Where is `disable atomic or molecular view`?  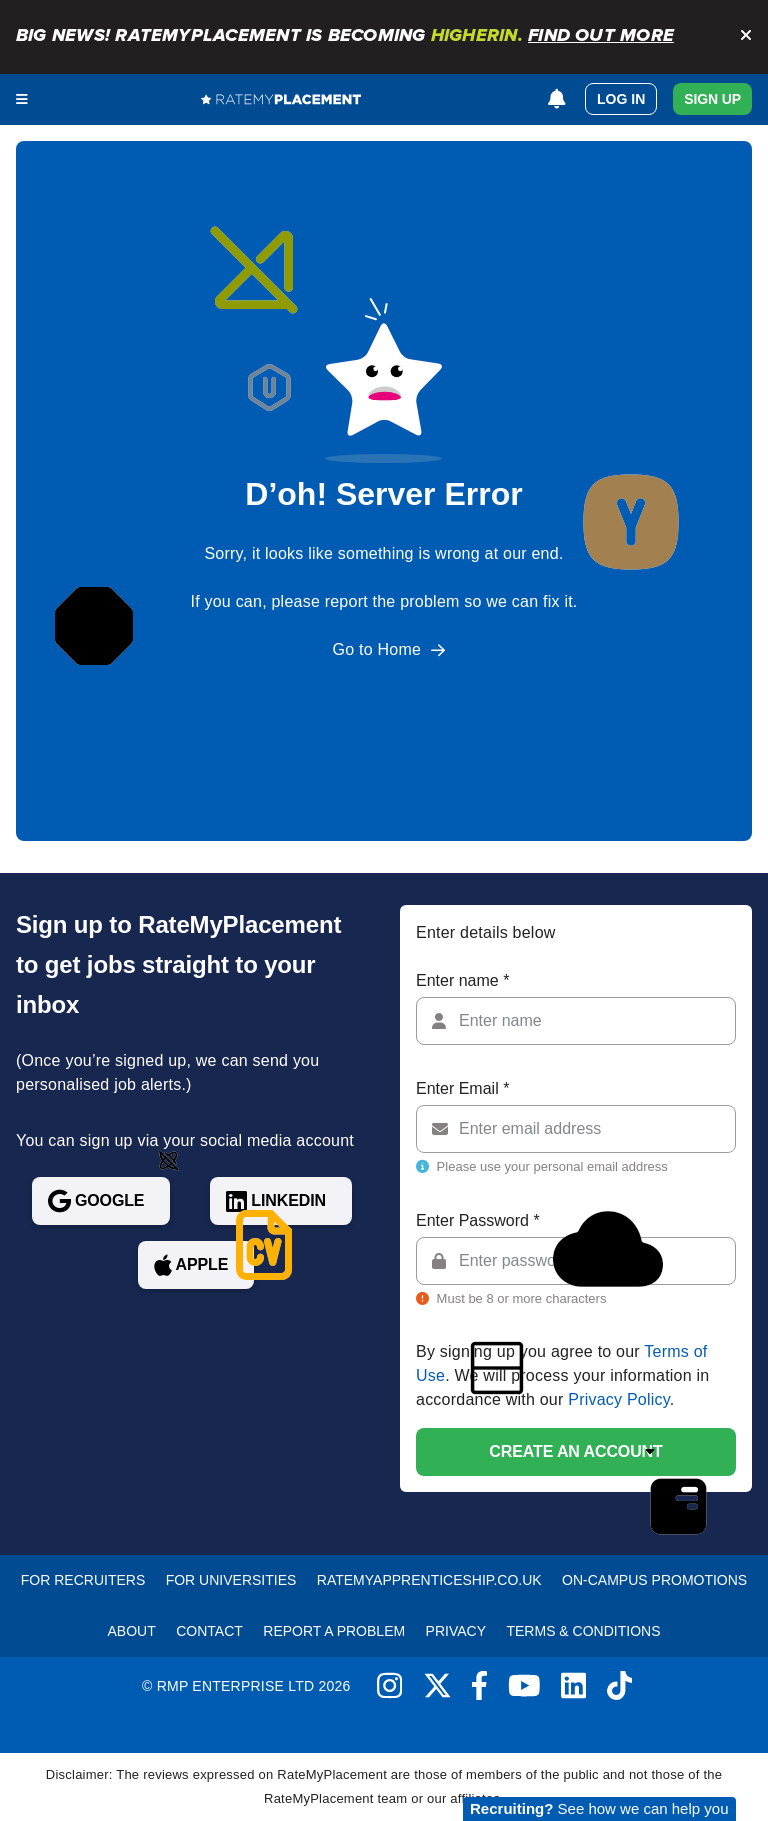
disable atomic or molecular view is located at coordinates (168, 1160).